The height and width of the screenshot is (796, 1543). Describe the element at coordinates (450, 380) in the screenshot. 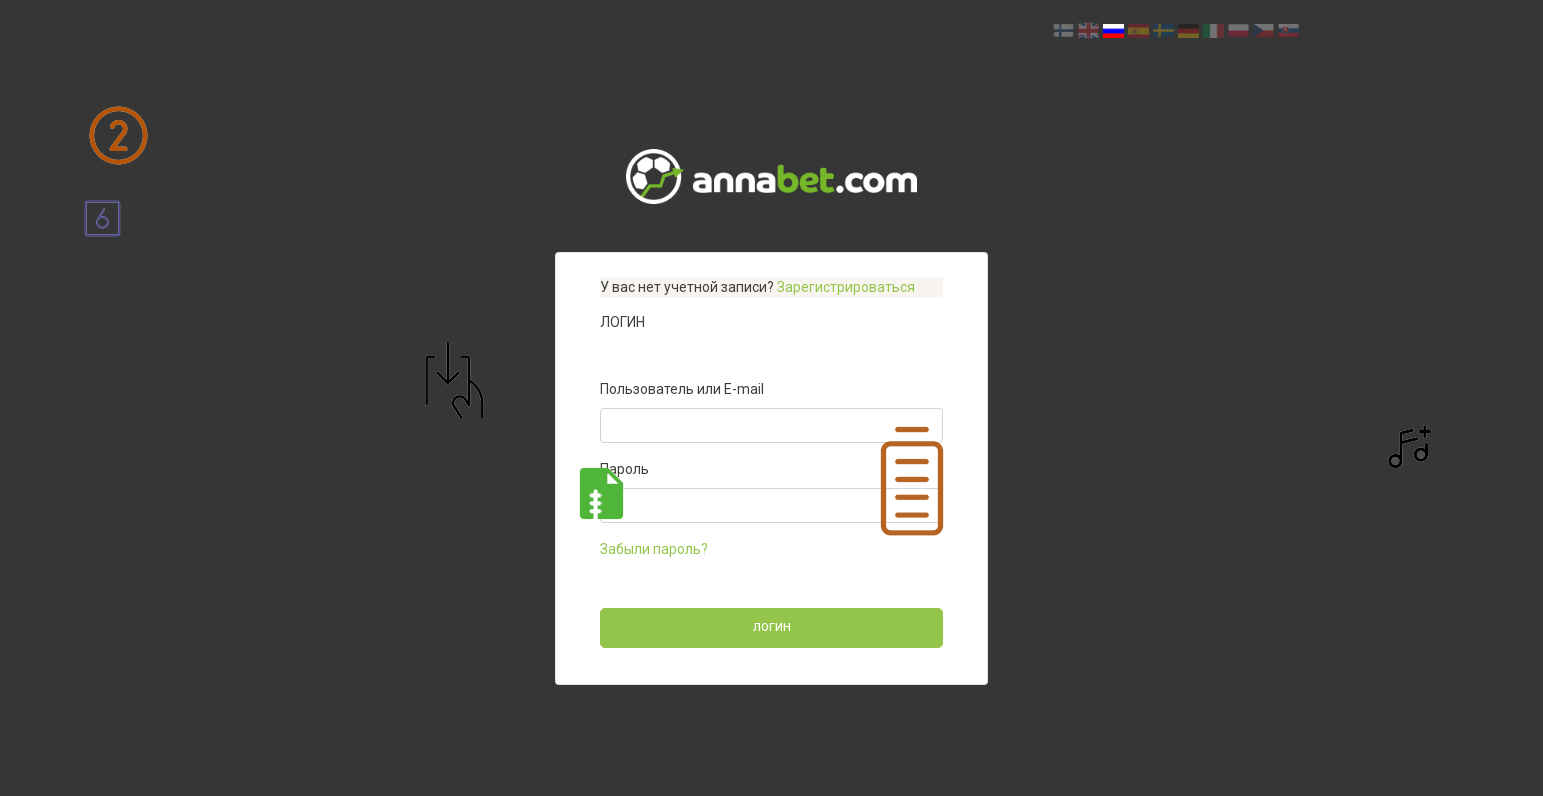

I see `withdraw or receive funds` at that location.